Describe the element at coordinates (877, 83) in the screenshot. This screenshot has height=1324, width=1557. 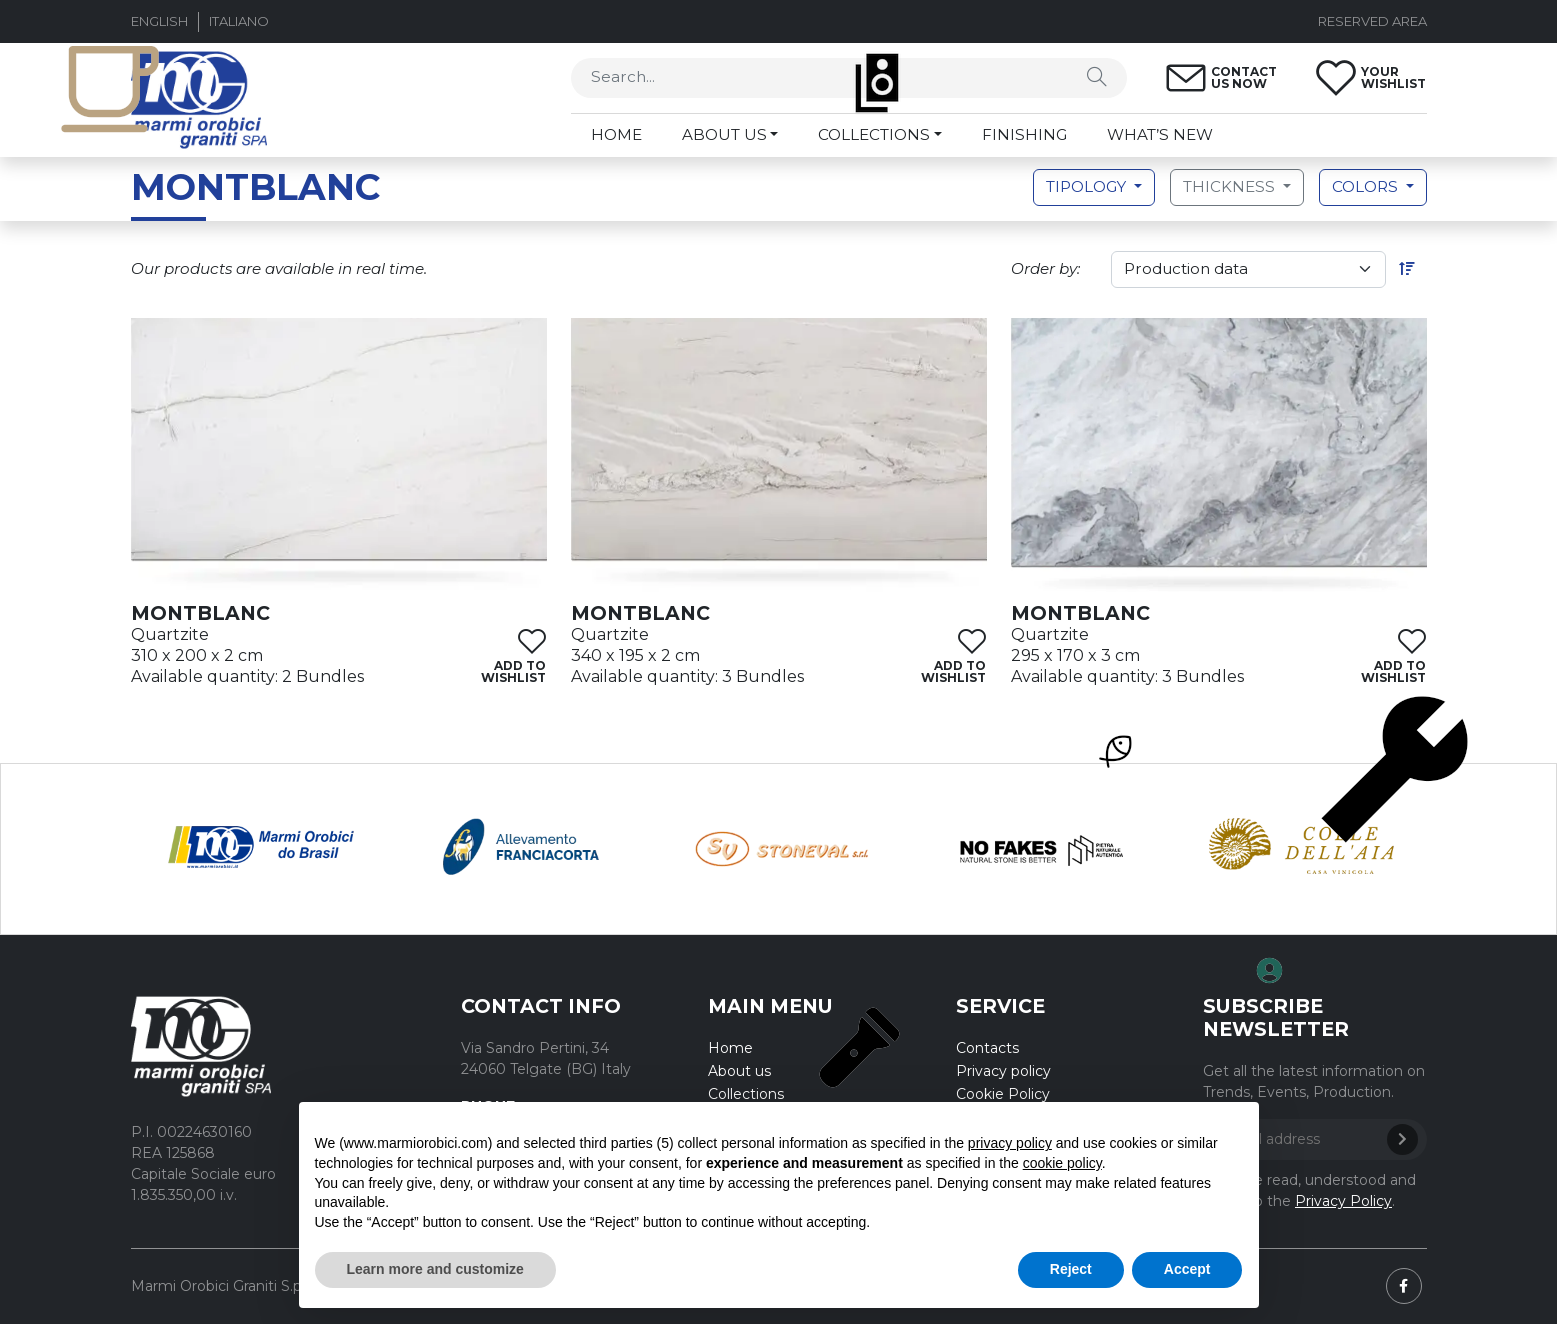
I see `manage connected speaker devices` at that location.